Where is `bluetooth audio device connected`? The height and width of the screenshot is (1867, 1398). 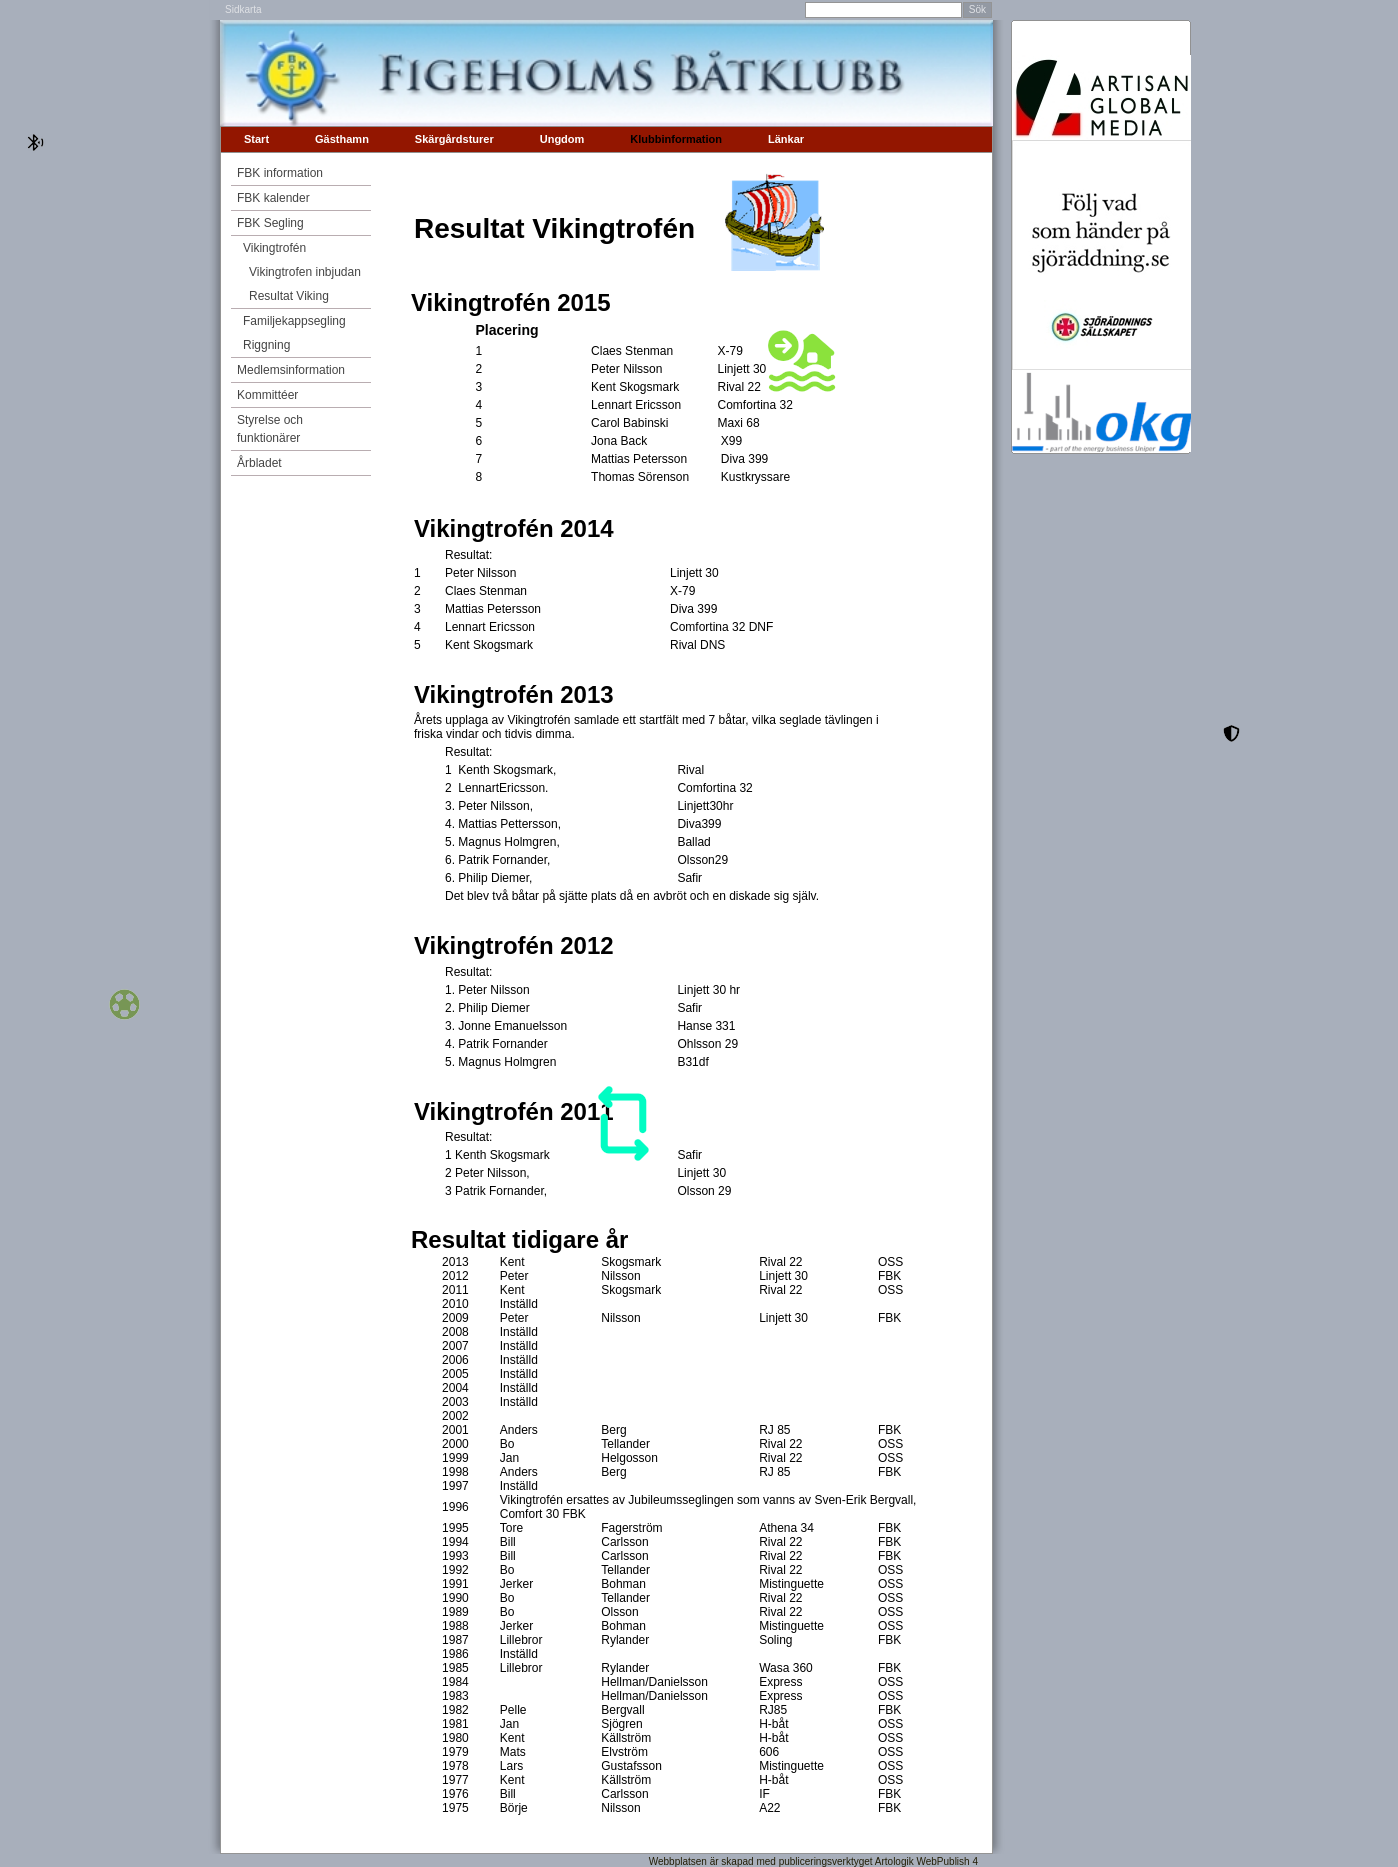 bluetooth audio device connected is located at coordinates (35, 142).